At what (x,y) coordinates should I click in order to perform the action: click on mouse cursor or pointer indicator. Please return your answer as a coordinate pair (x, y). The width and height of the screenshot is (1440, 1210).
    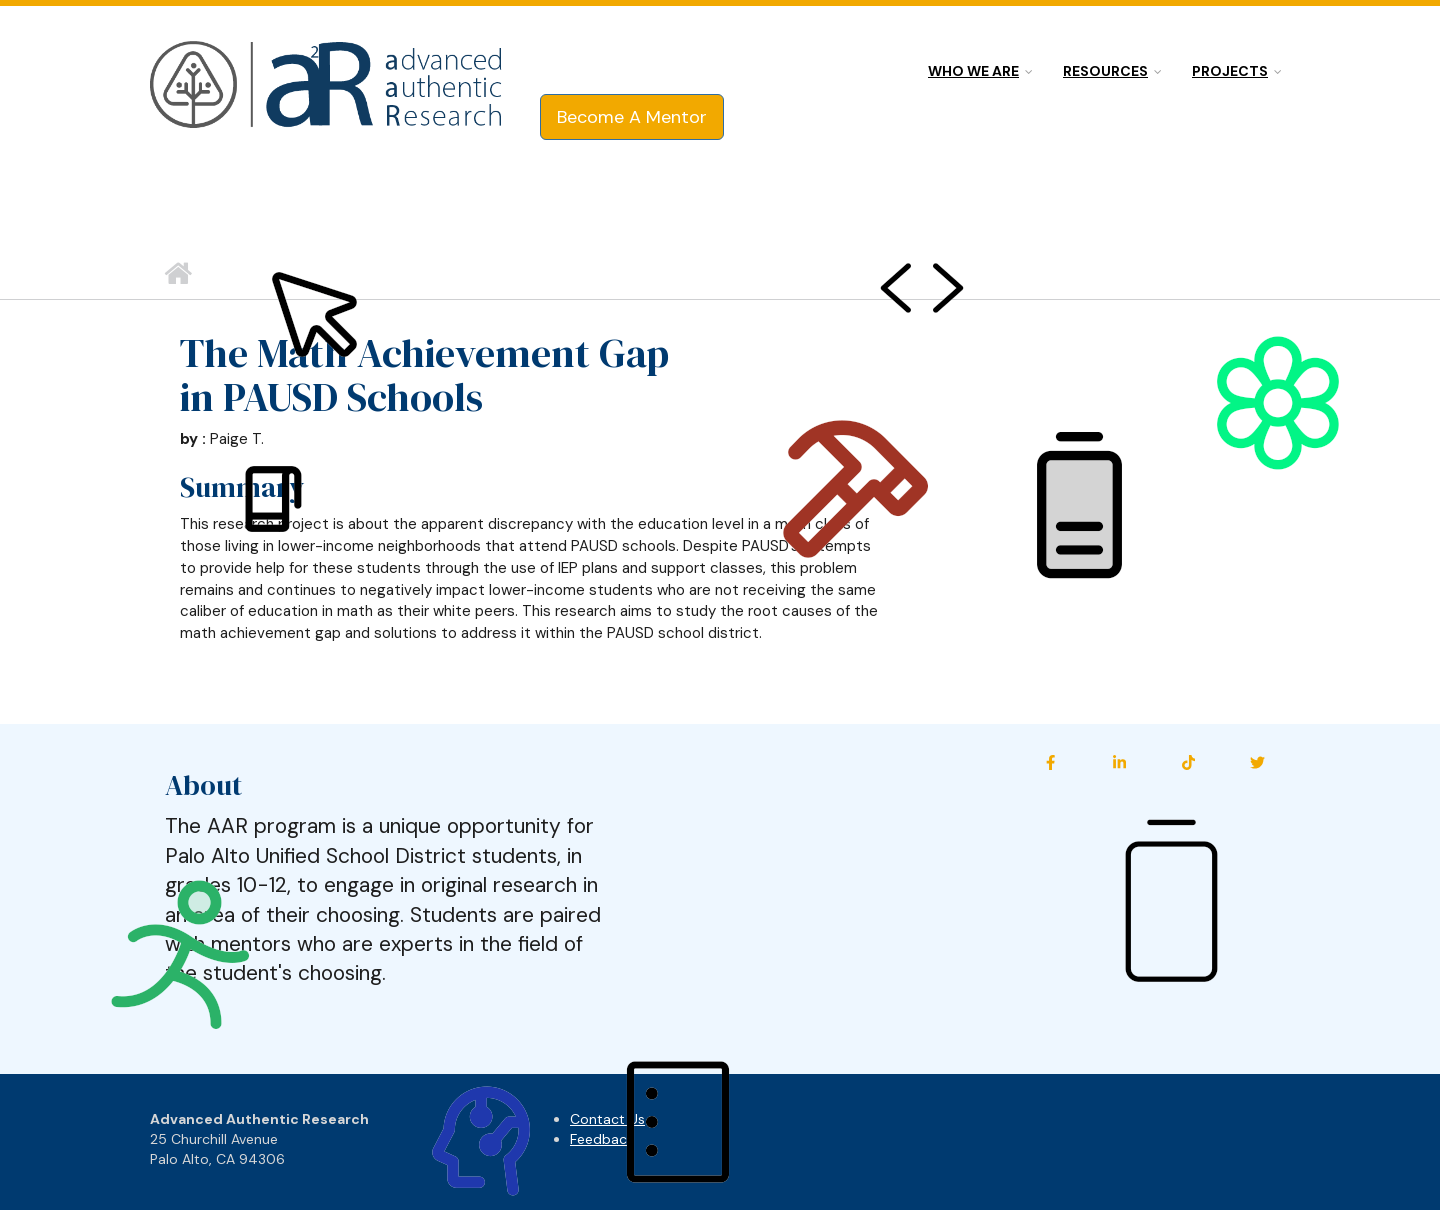
    Looking at the image, I should click on (314, 314).